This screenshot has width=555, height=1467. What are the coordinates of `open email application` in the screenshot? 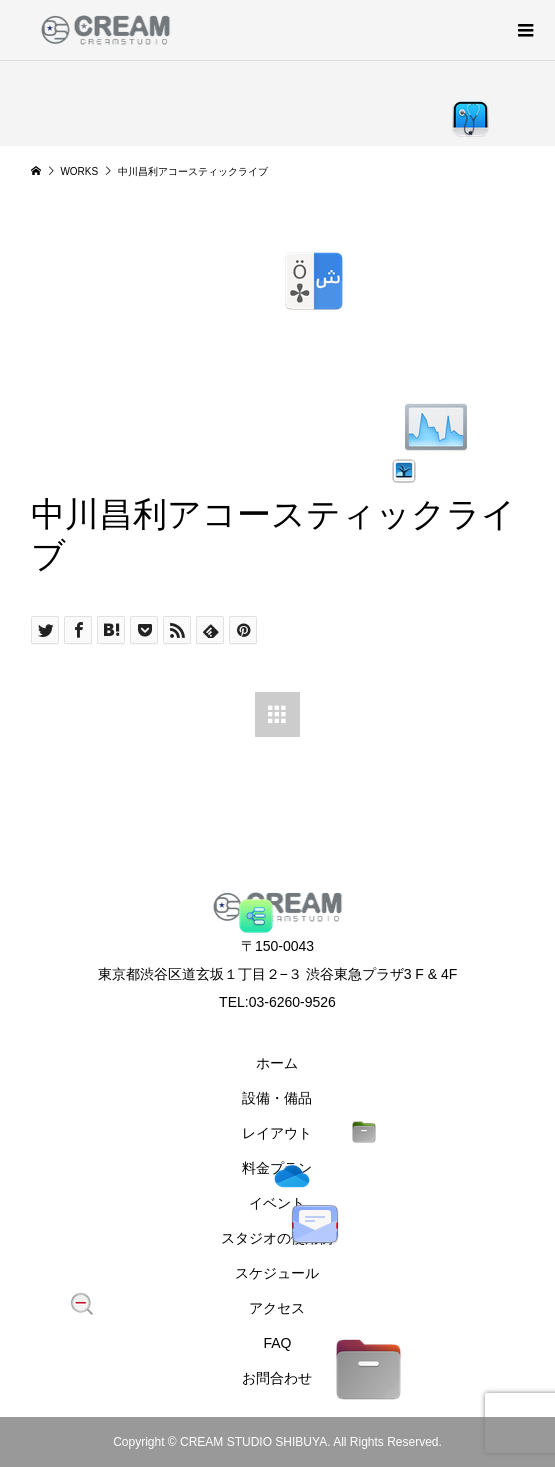 It's located at (315, 1224).